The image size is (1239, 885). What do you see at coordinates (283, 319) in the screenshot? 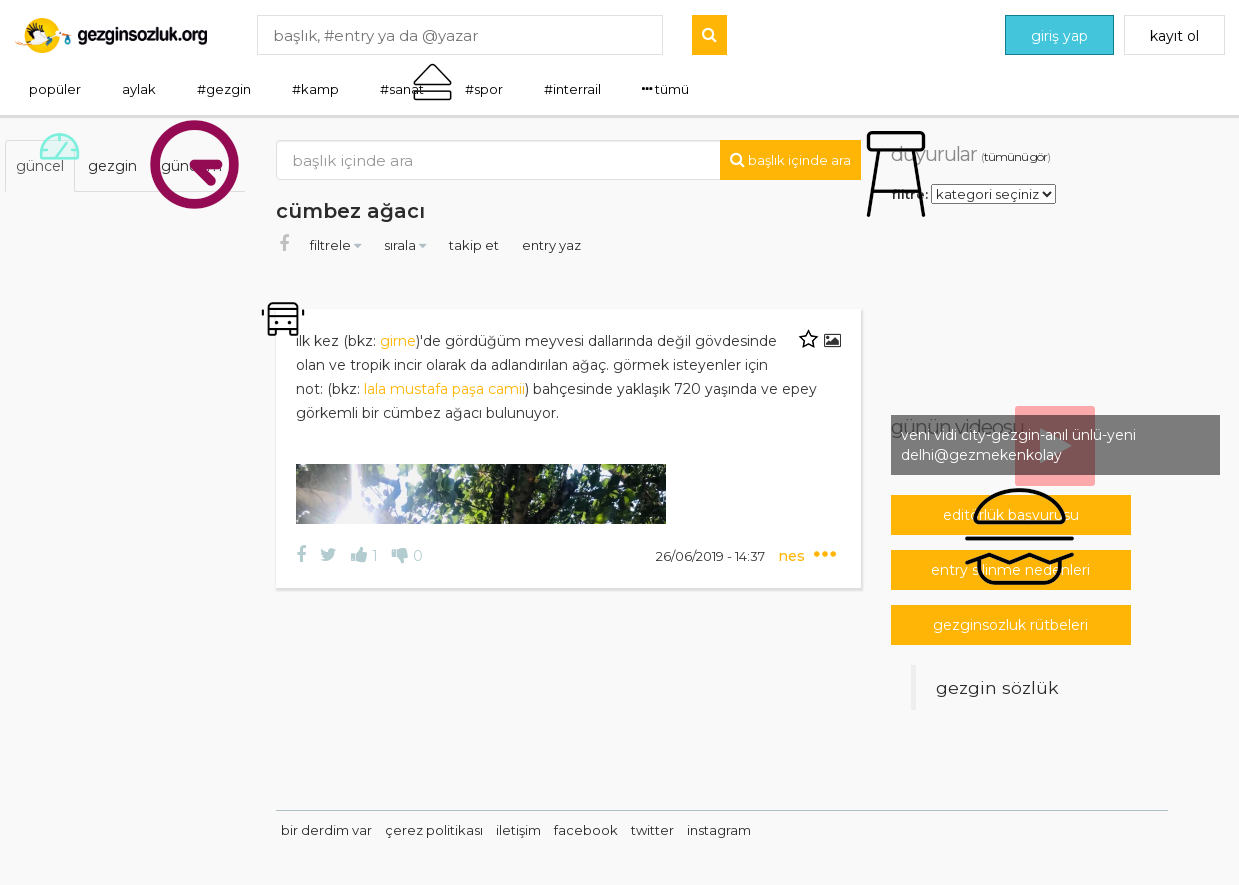
I see `view bus routes or schedules` at bounding box center [283, 319].